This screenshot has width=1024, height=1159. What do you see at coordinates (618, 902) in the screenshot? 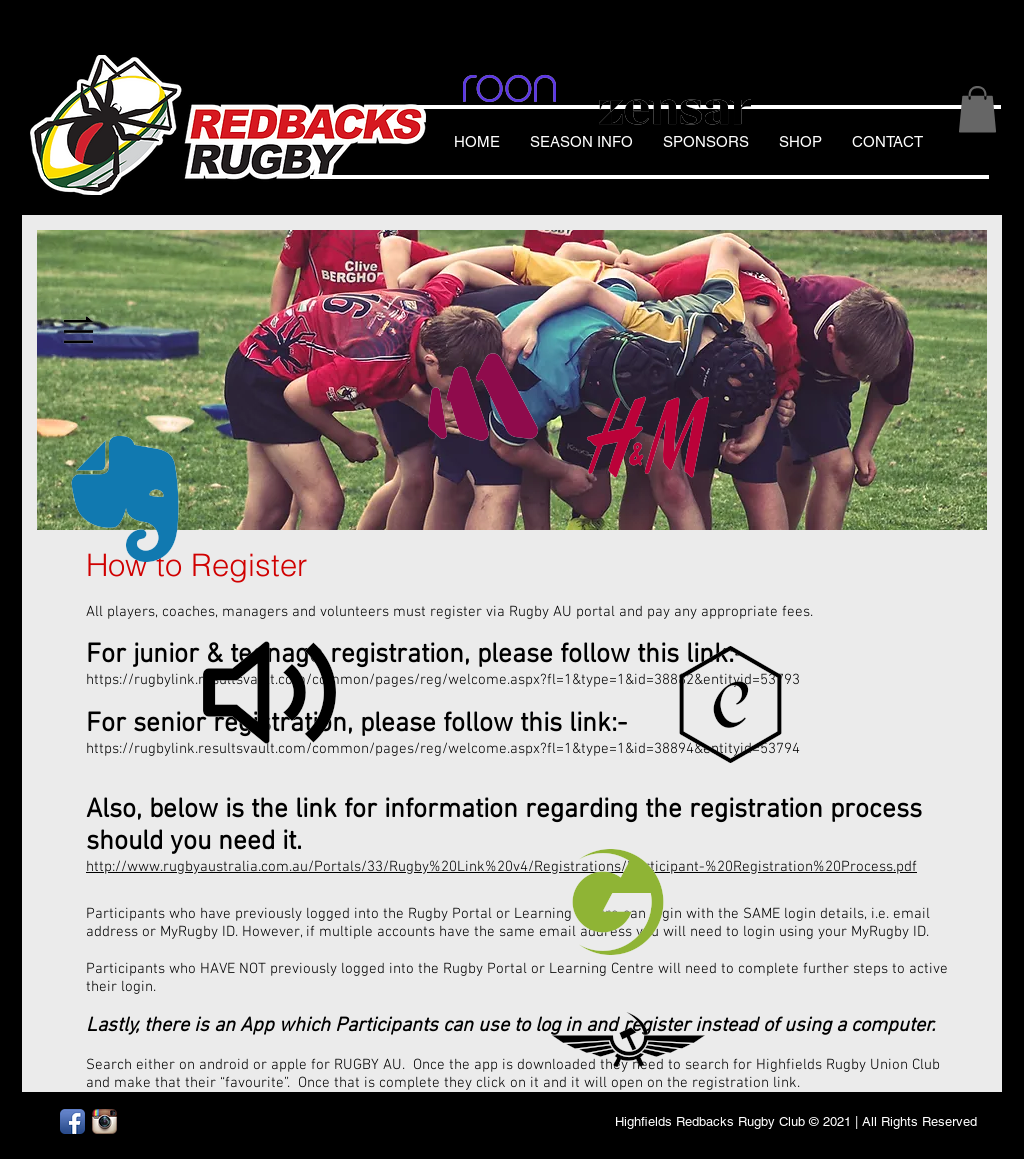
I see `gcore brand logo` at bounding box center [618, 902].